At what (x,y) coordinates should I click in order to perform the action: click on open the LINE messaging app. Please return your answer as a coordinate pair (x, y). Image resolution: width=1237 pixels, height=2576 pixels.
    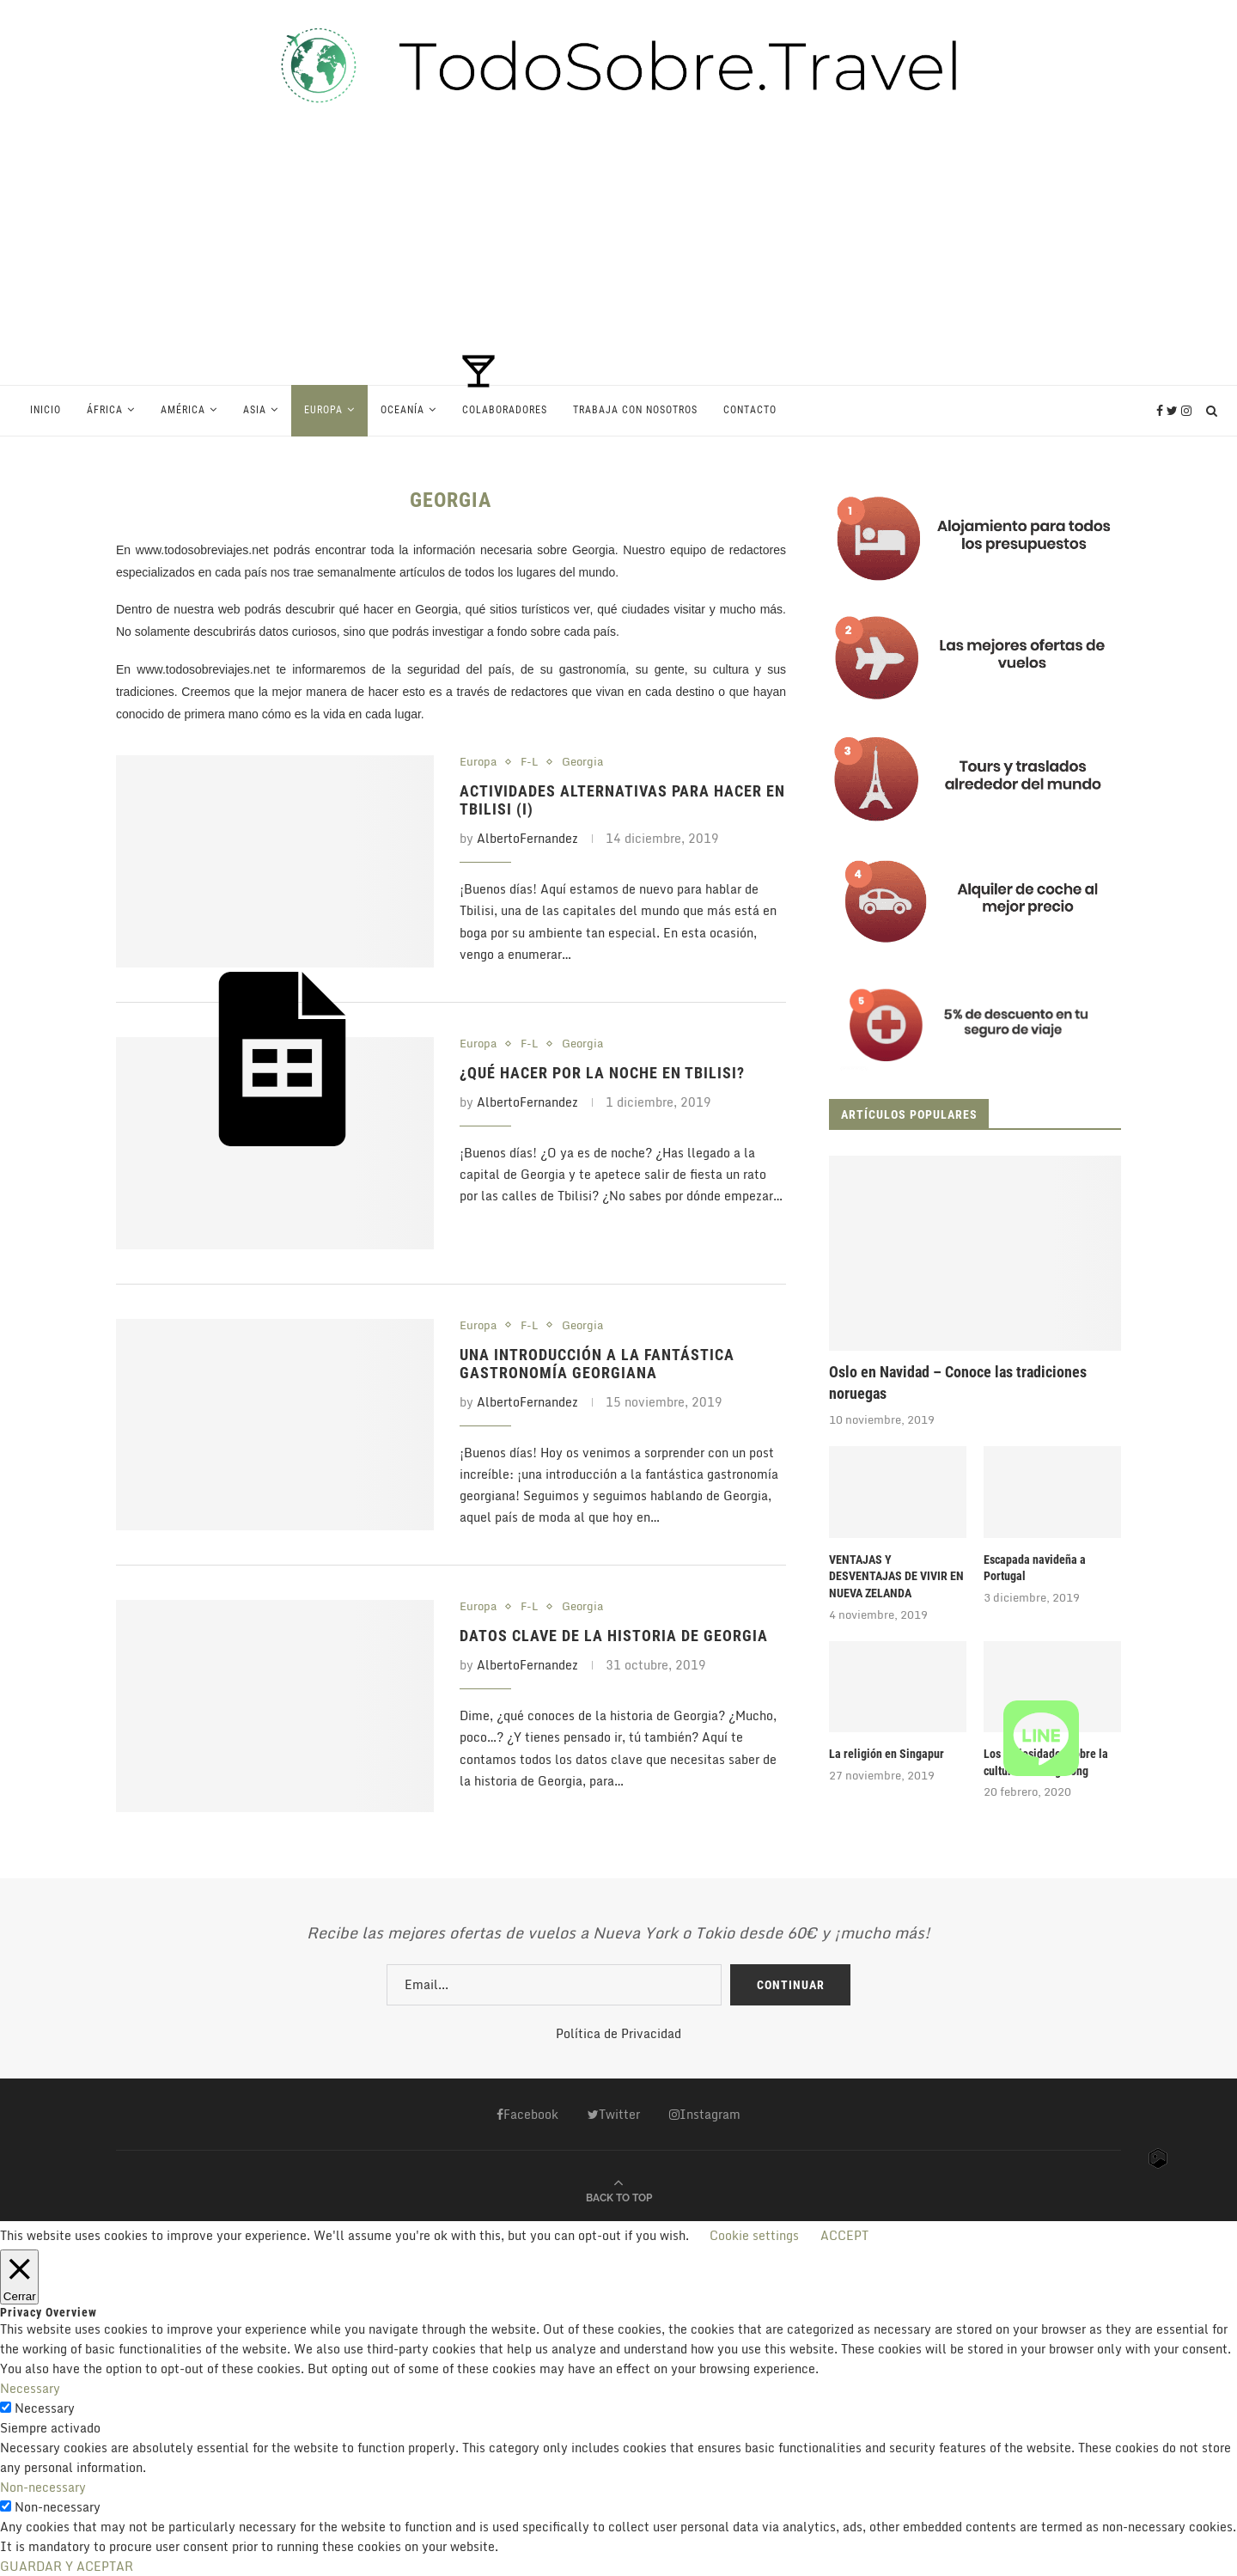
    Looking at the image, I should click on (1041, 1738).